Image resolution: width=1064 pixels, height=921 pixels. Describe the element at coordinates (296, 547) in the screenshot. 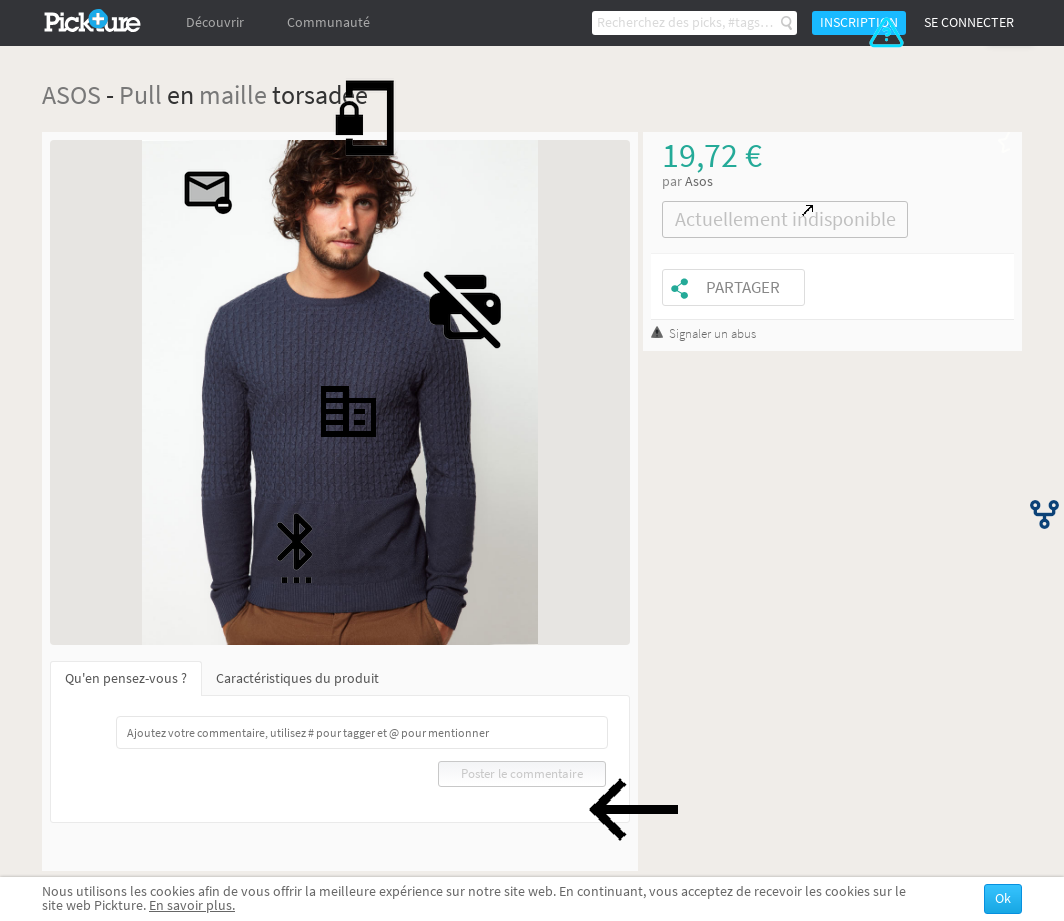

I see `access bluetooth settings` at that location.